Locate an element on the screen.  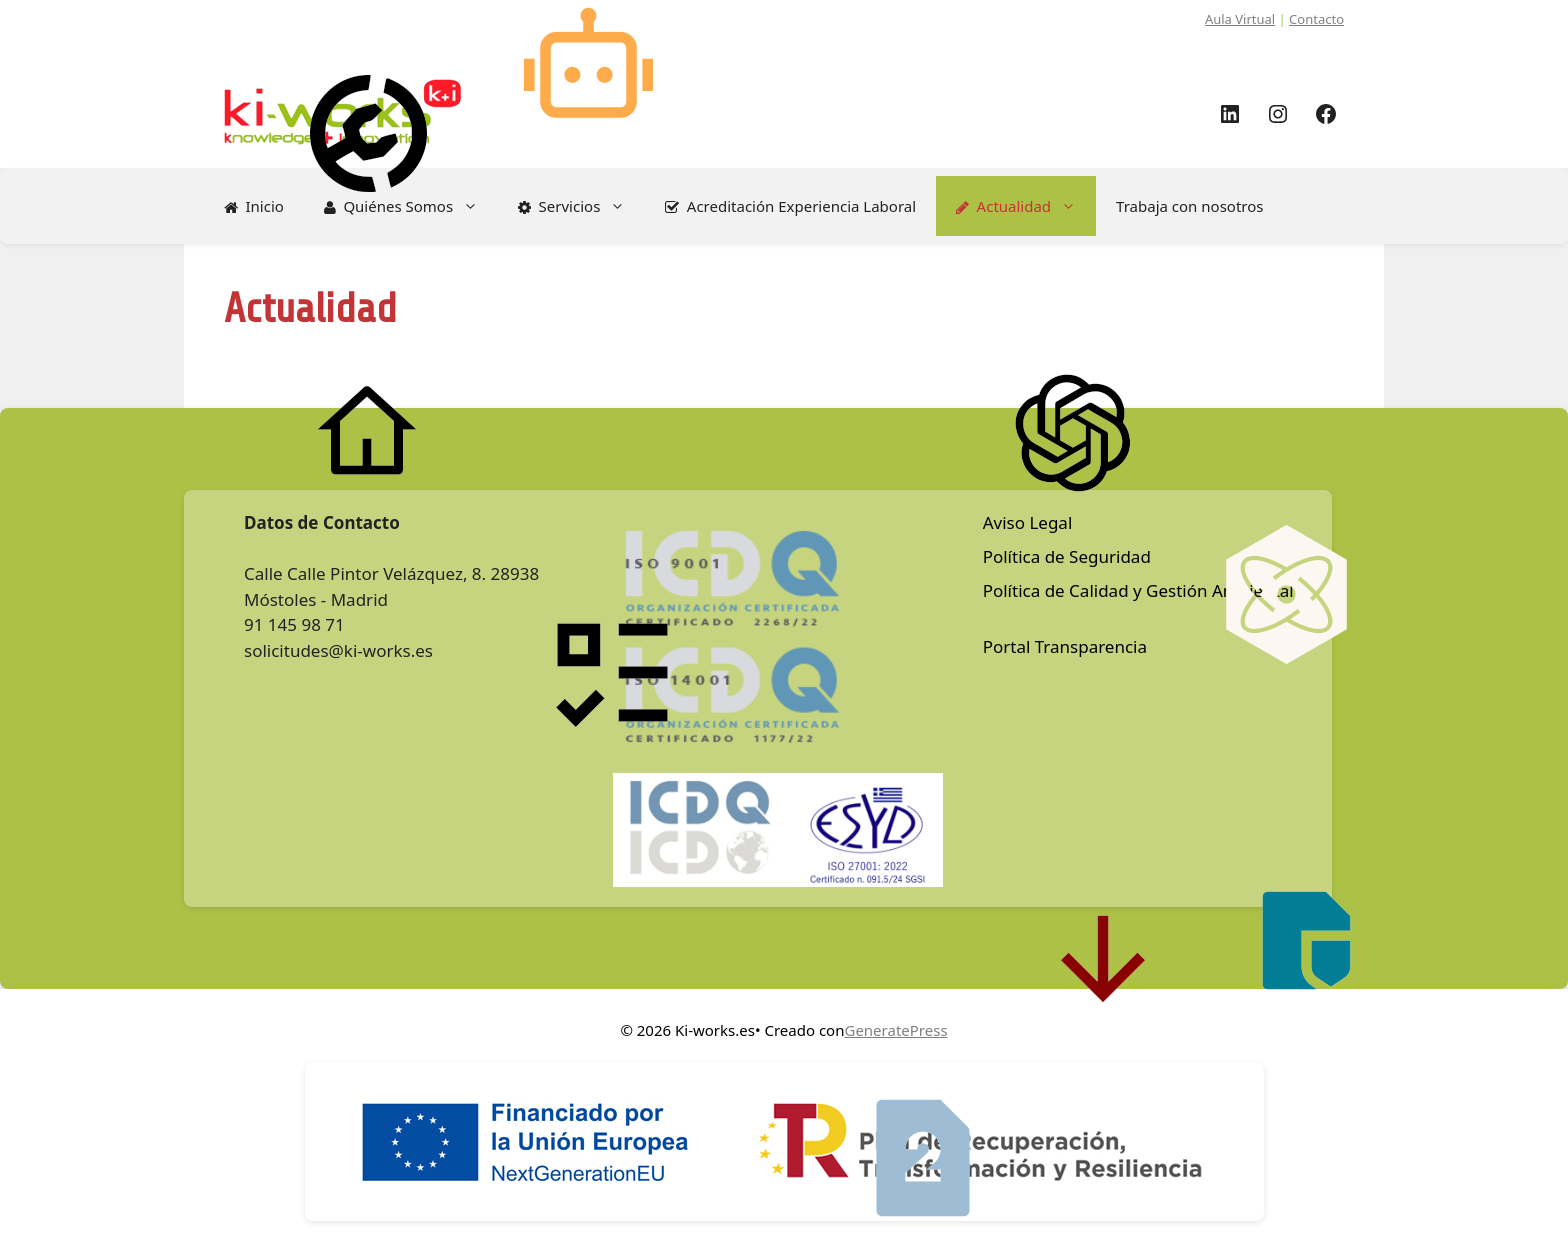
navigate to home screen is located at coordinates (367, 434).